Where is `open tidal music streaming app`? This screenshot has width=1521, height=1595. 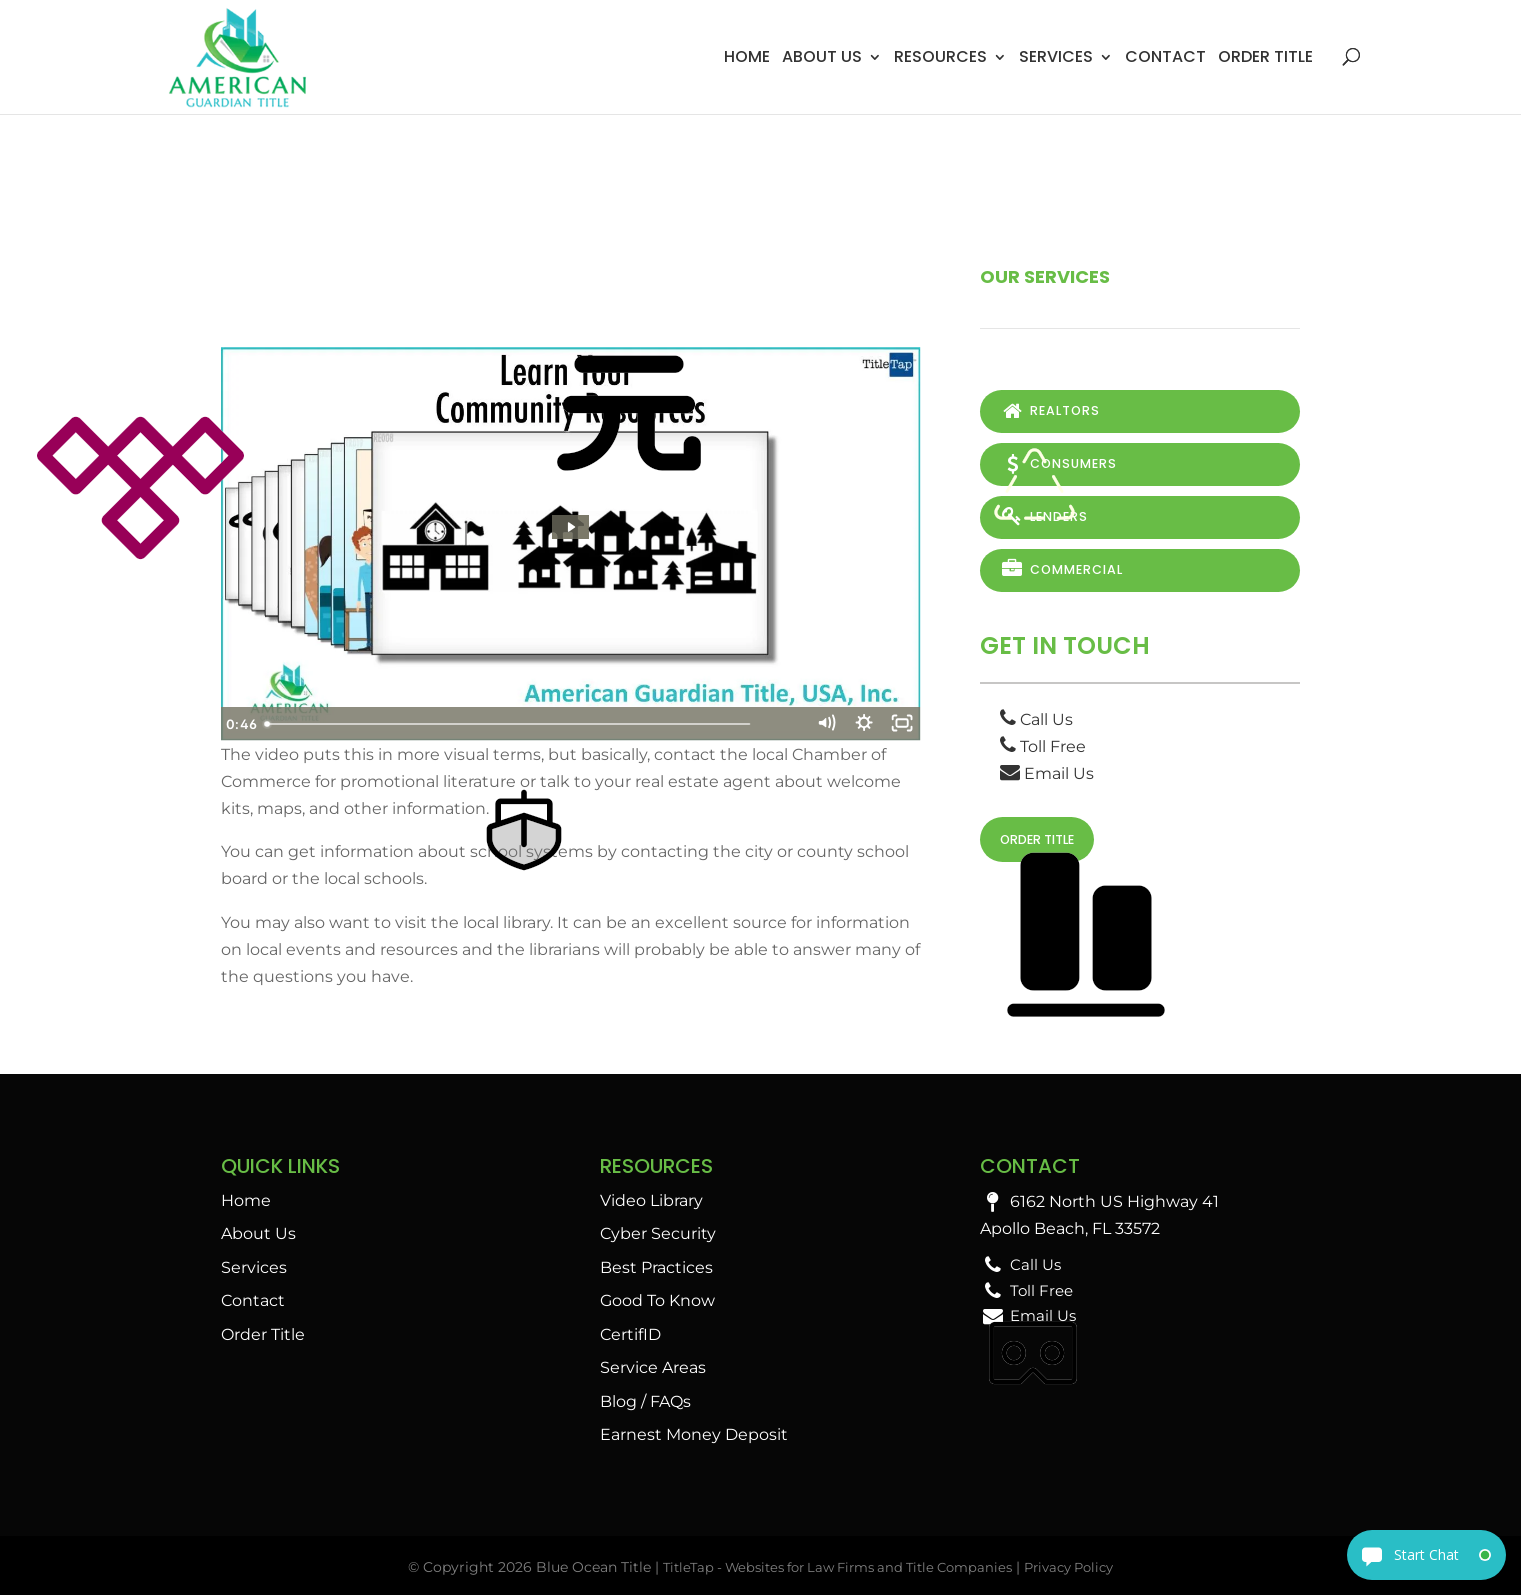 open tidal music streaming app is located at coordinates (140, 481).